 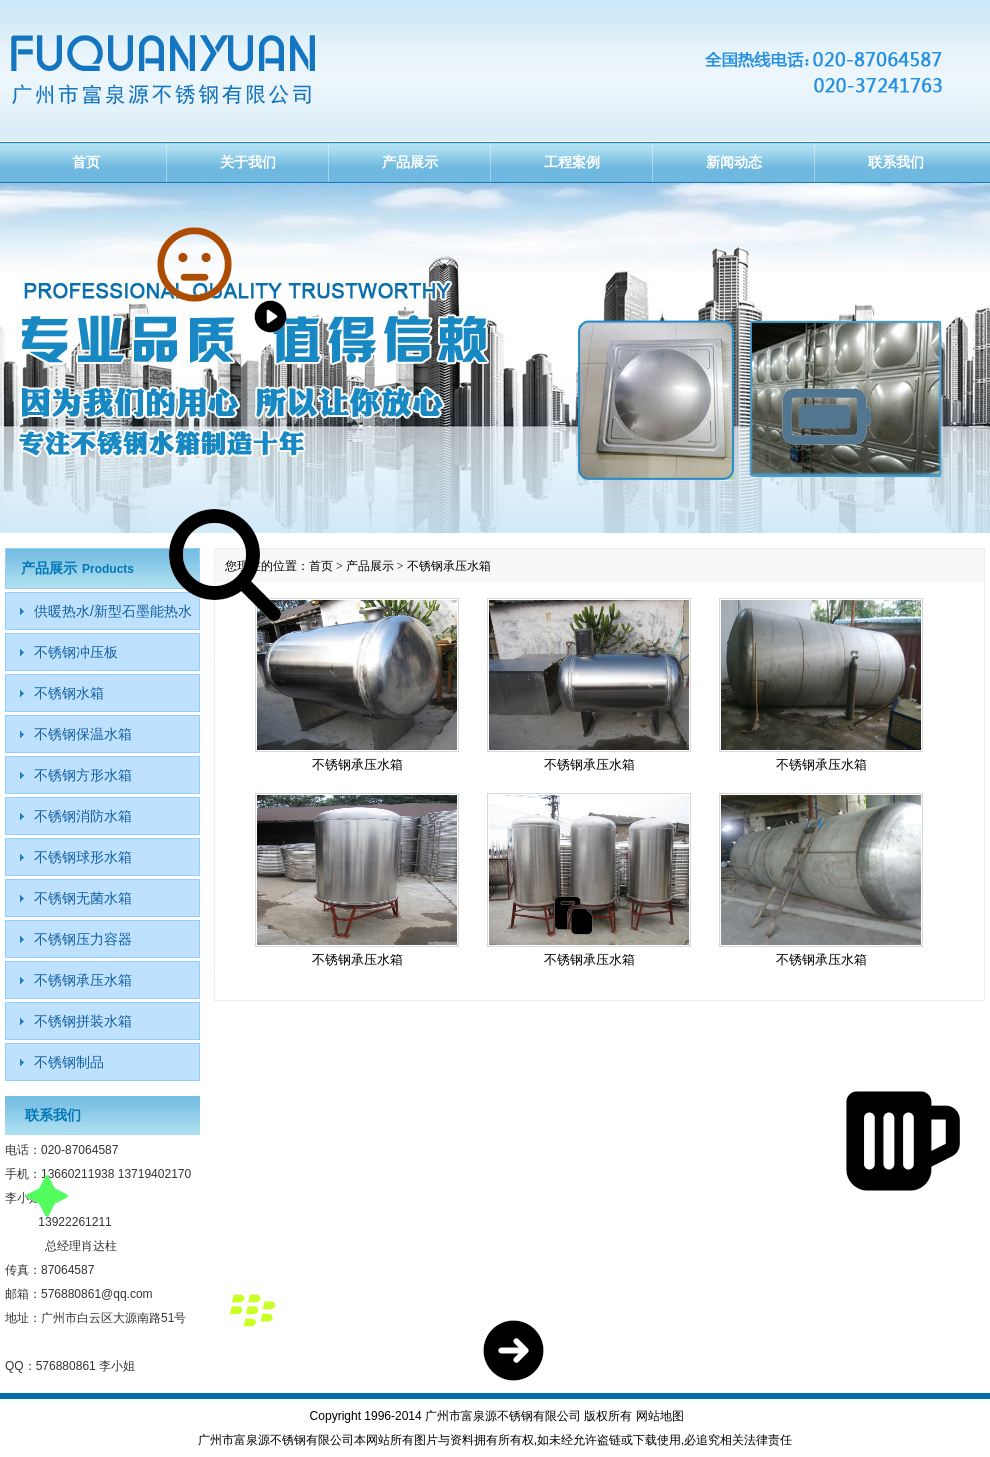 What do you see at coordinates (513, 1350) in the screenshot?
I see `proceed to the next step` at bounding box center [513, 1350].